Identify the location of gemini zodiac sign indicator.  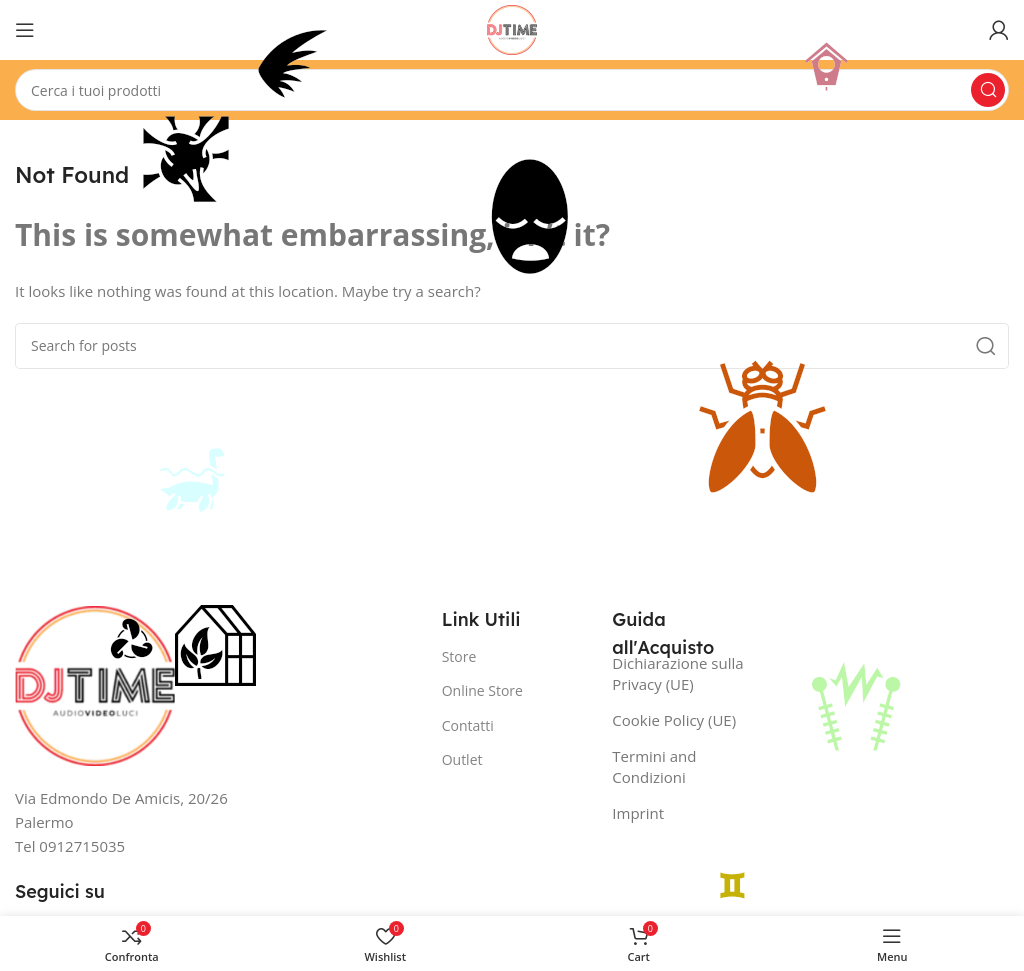
(732, 885).